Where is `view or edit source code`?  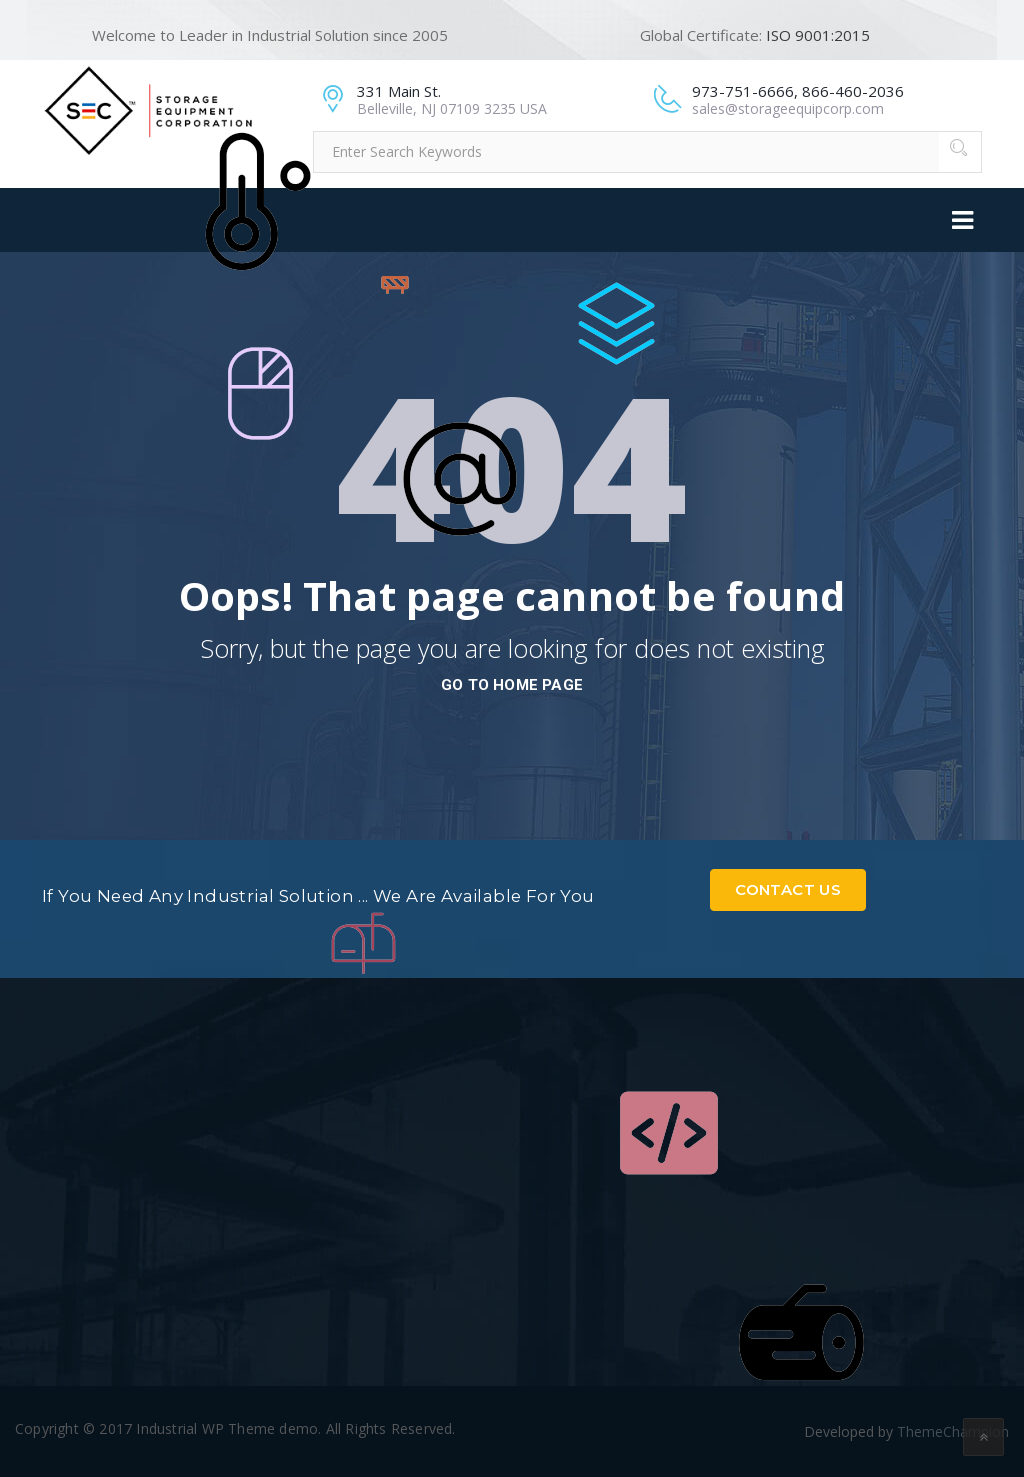
view or edit source code is located at coordinates (669, 1133).